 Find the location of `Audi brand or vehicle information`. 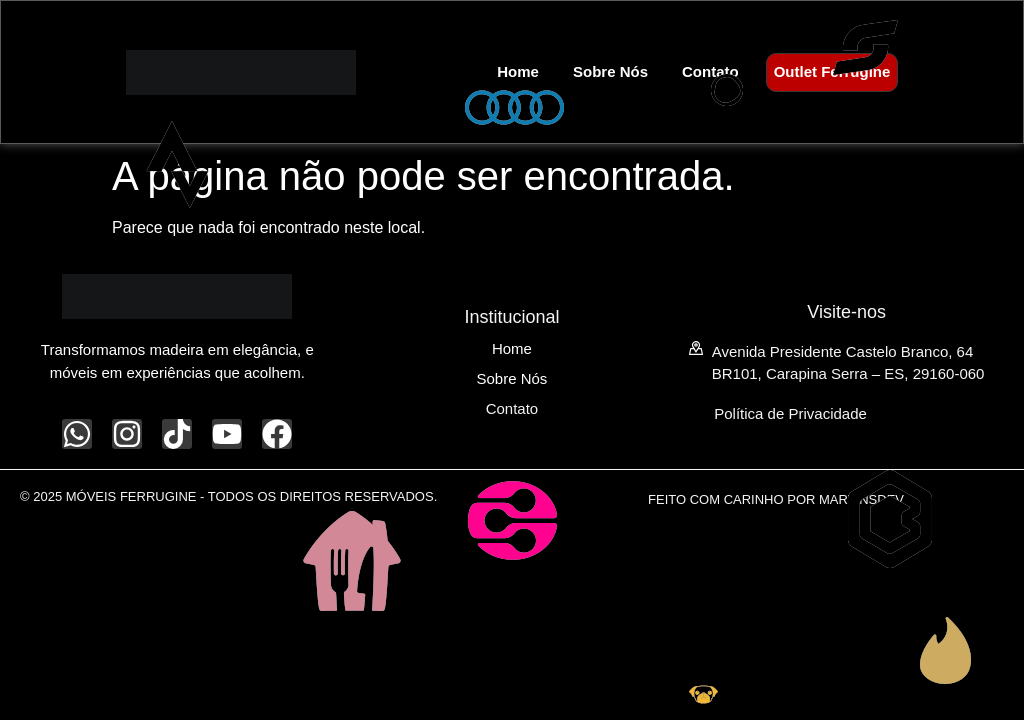

Audi brand or vehicle information is located at coordinates (514, 107).